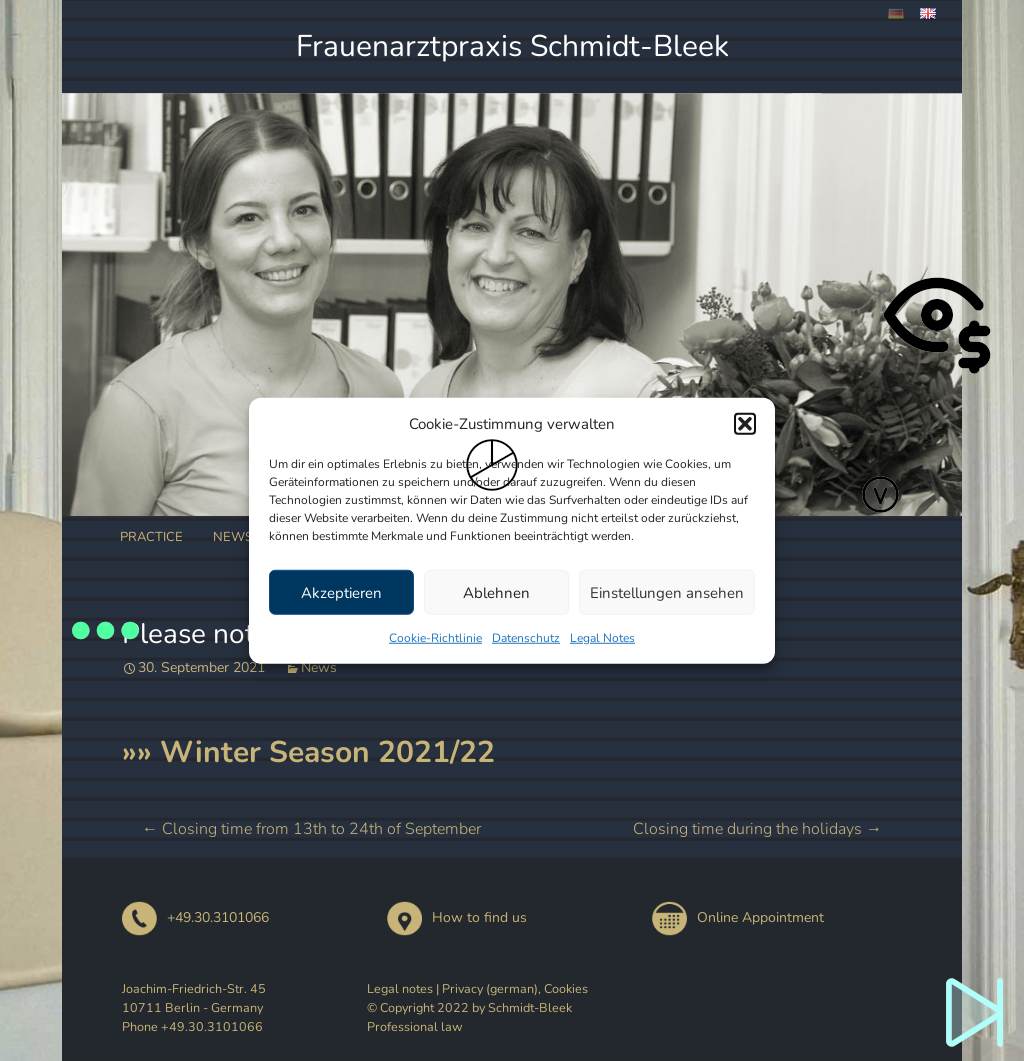 This screenshot has height=1061, width=1024. Describe the element at coordinates (492, 465) in the screenshot. I see `view analytics or statistics breakdown` at that location.